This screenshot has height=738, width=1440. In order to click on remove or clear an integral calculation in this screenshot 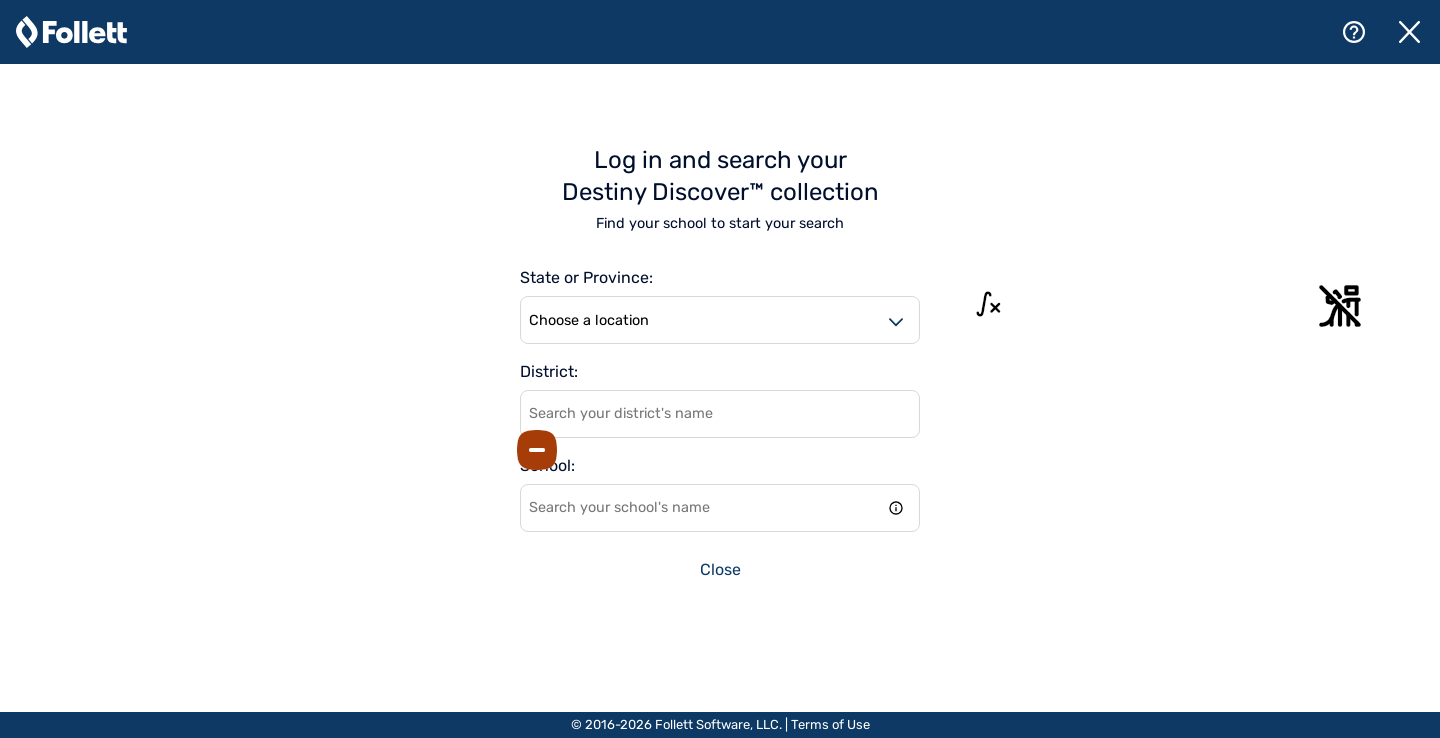, I will do `click(989, 304)`.